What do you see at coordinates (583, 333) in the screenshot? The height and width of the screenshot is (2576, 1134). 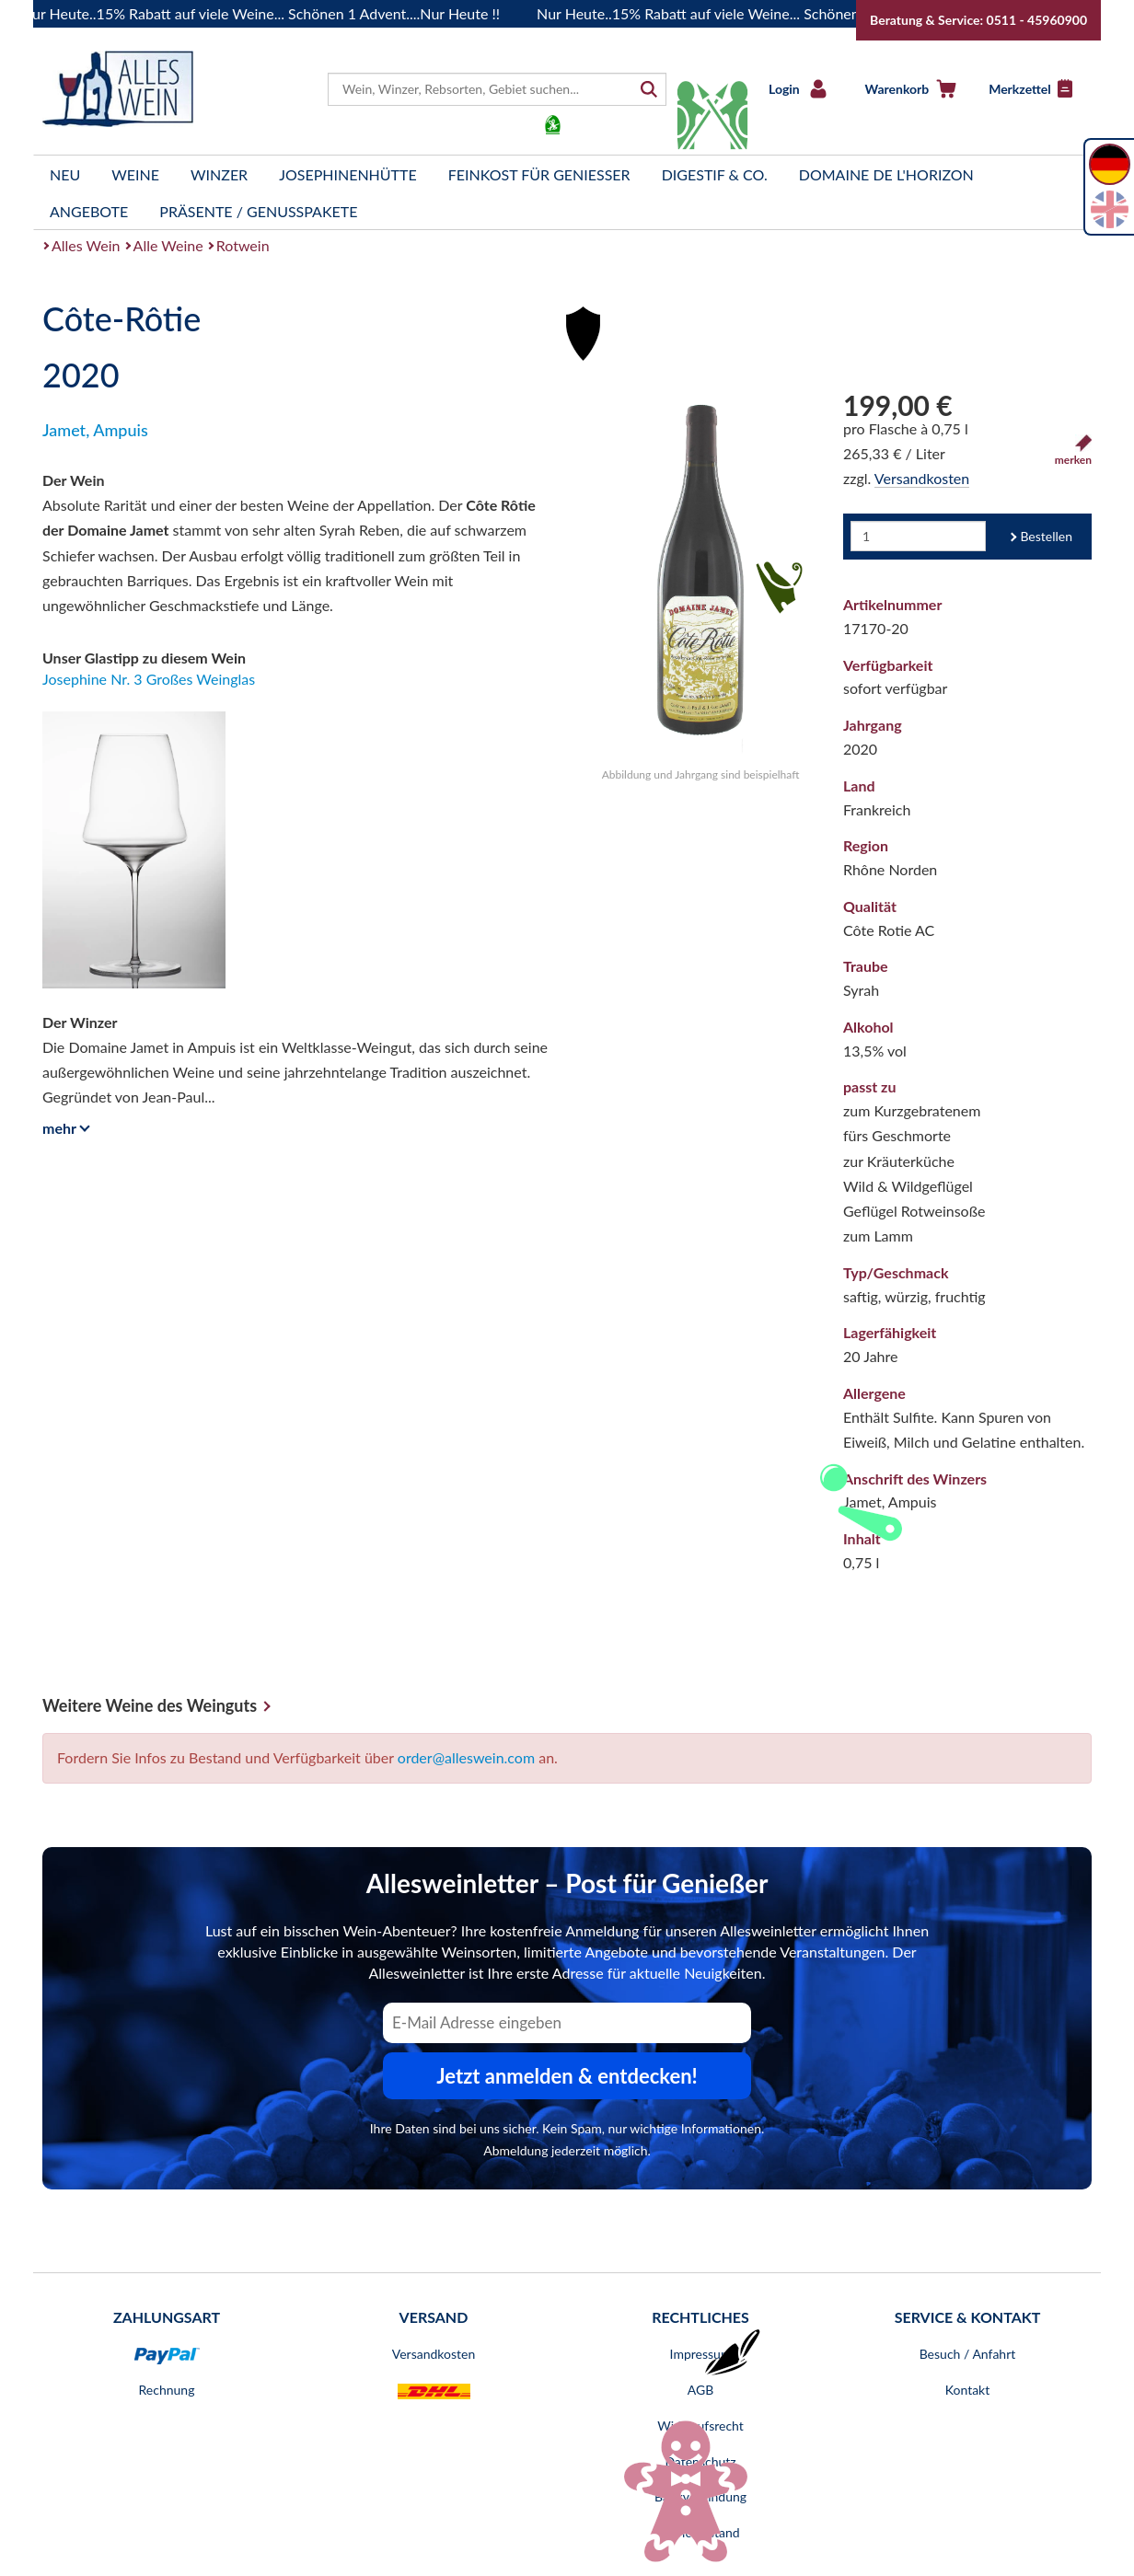 I see `access security or privacy settings` at bounding box center [583, 333].